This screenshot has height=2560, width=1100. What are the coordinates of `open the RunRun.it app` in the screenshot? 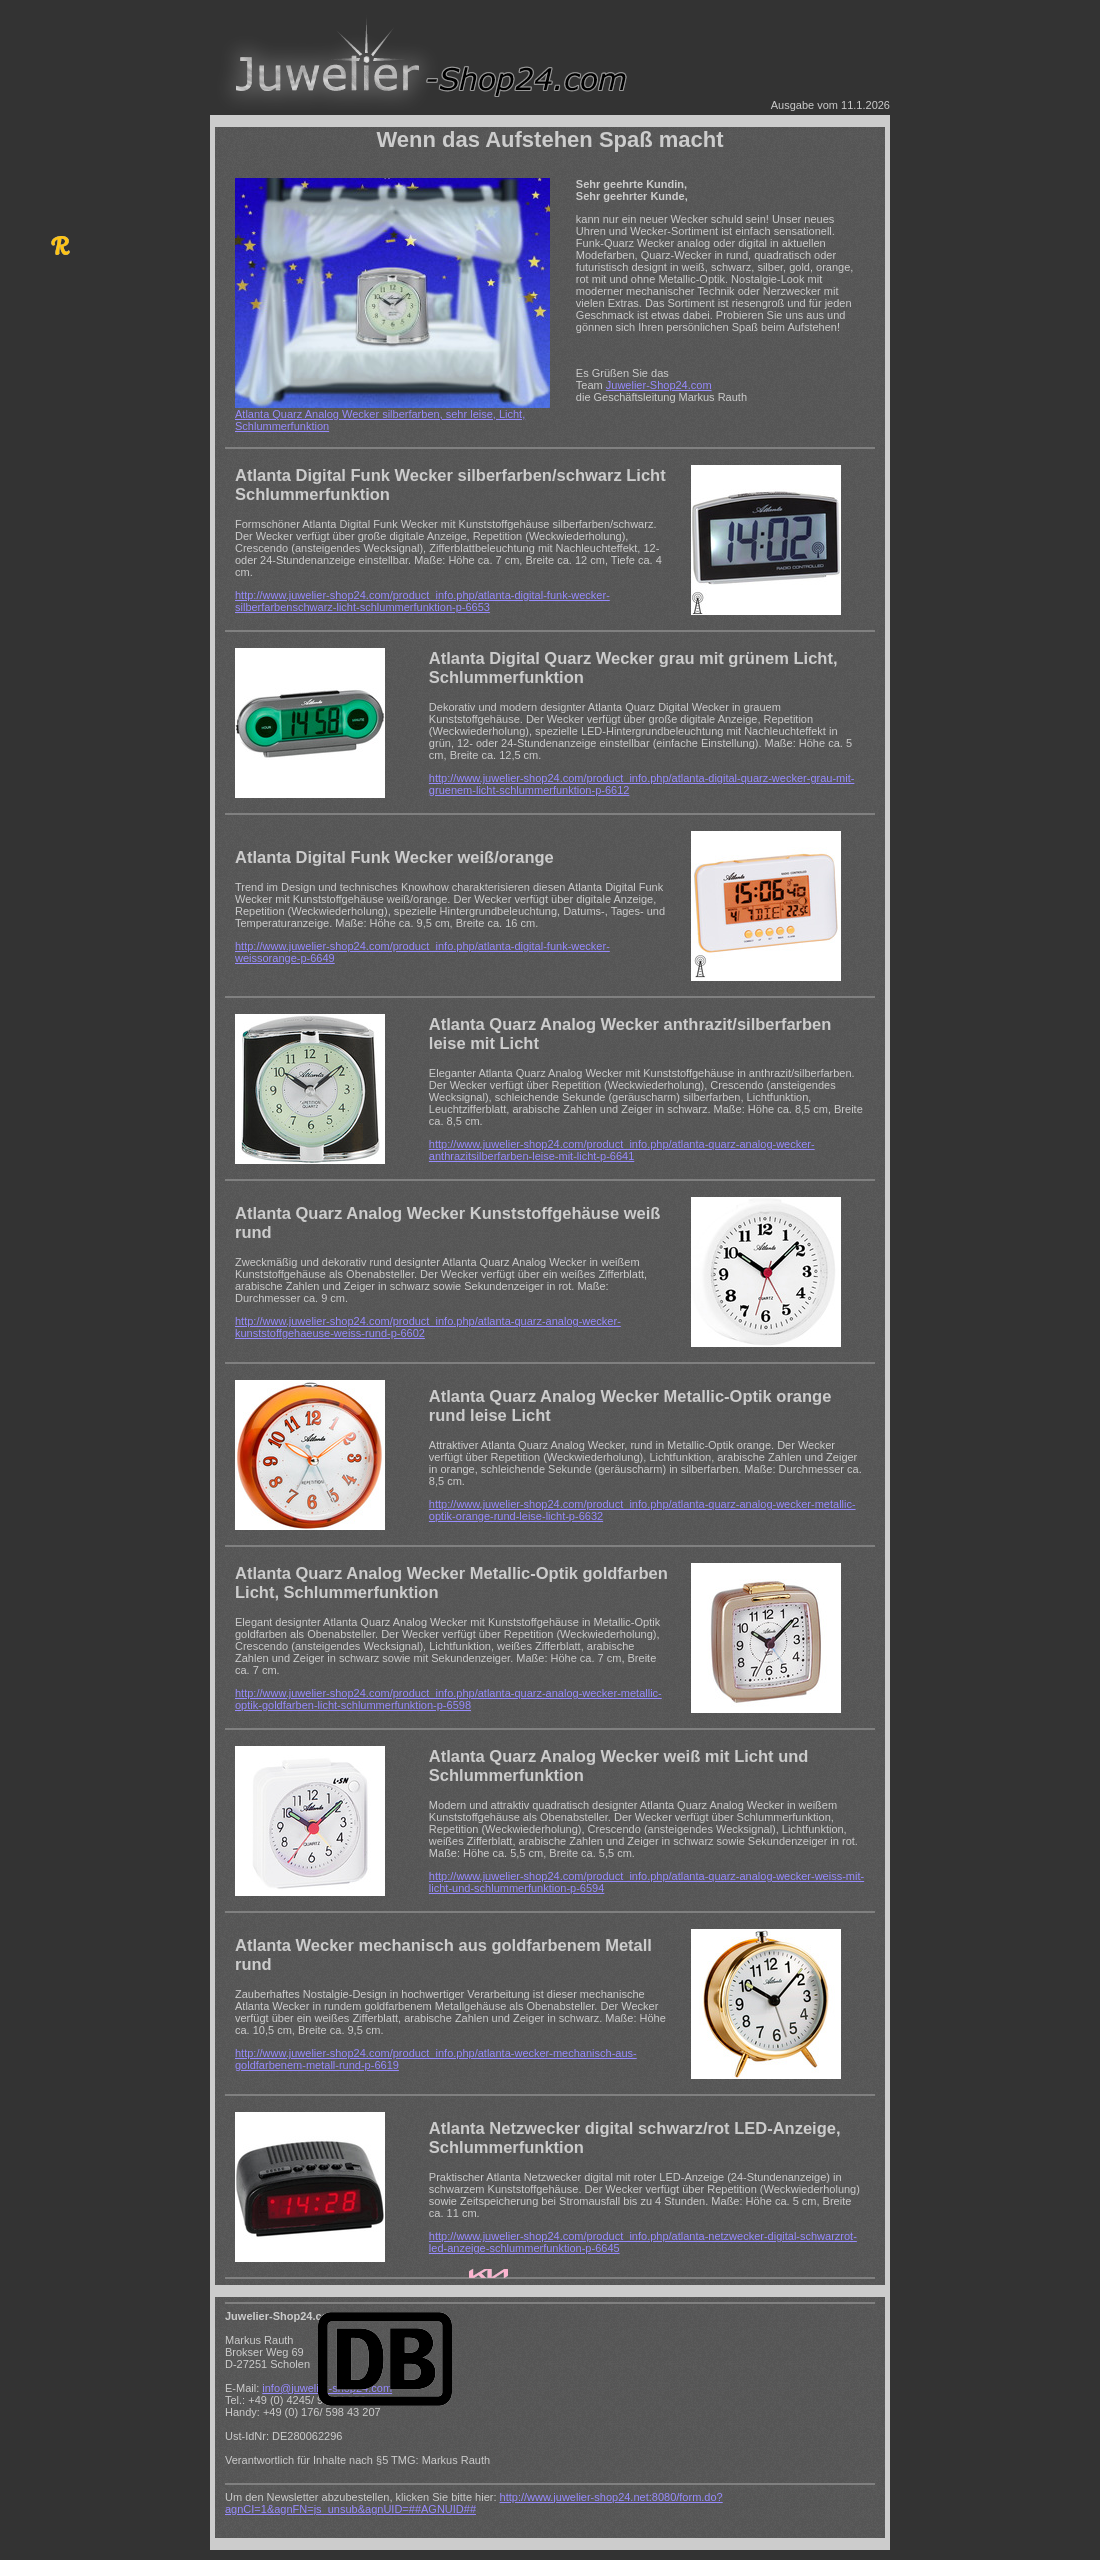 It's located at (60, 245).